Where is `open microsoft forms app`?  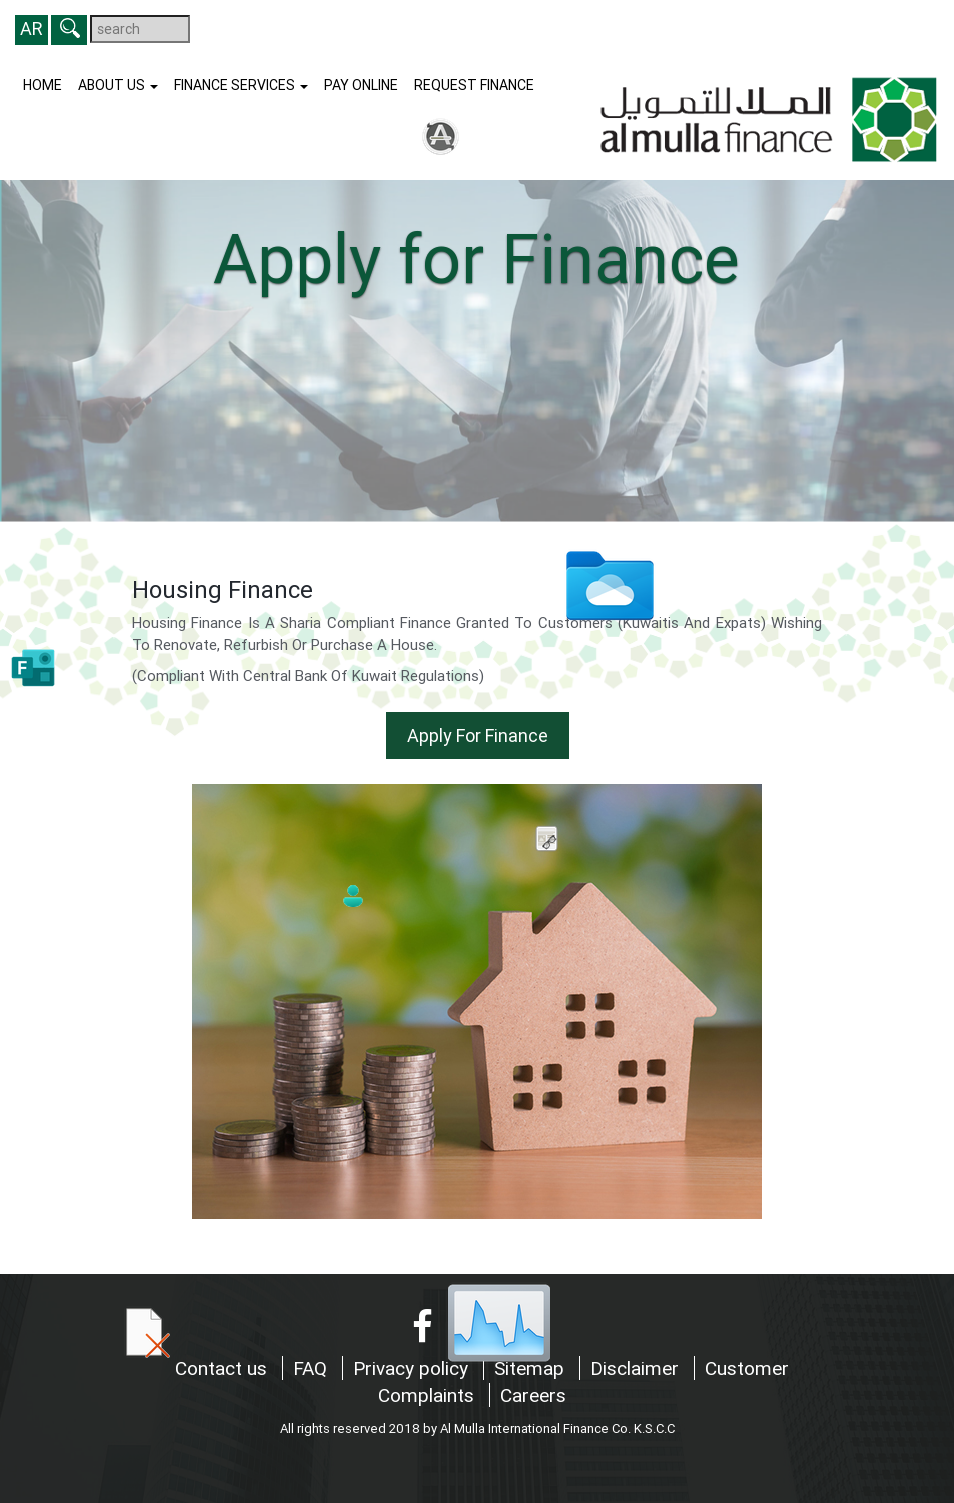 open microsoft forms app is located at coordinates (33, 668).